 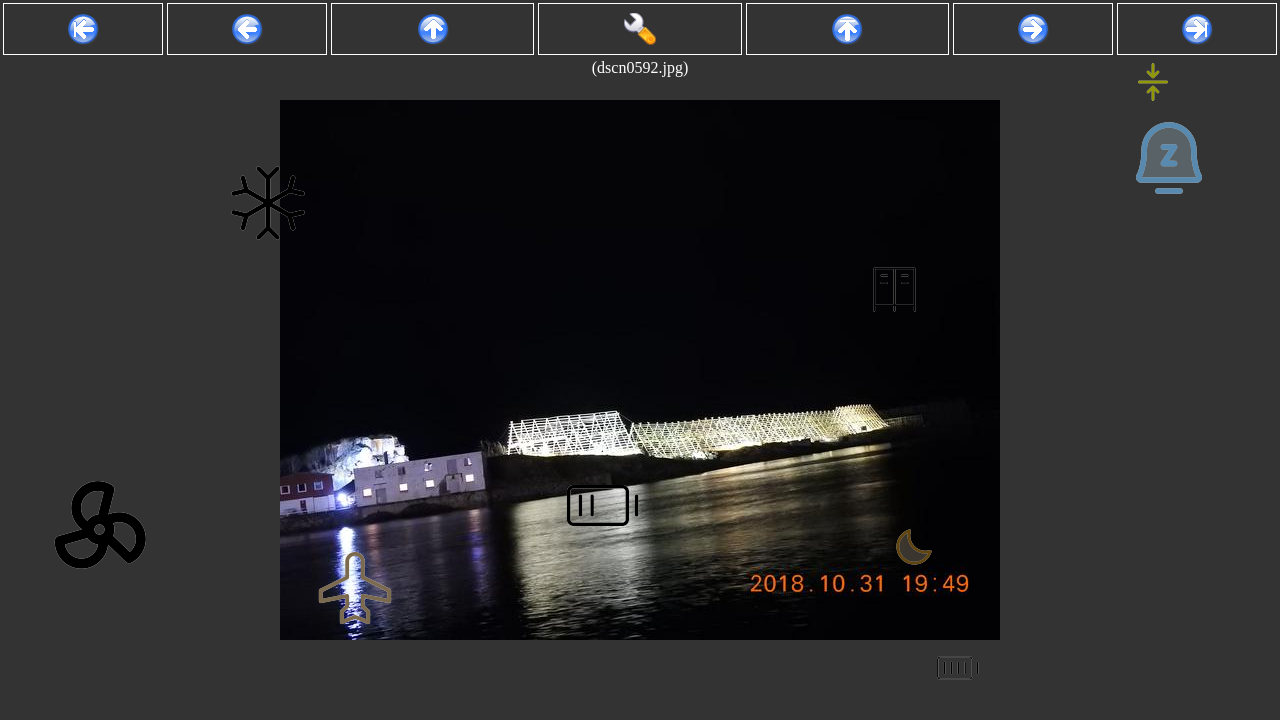 I want to click on indicates battery is fully charged, so click(x=957, y=668).